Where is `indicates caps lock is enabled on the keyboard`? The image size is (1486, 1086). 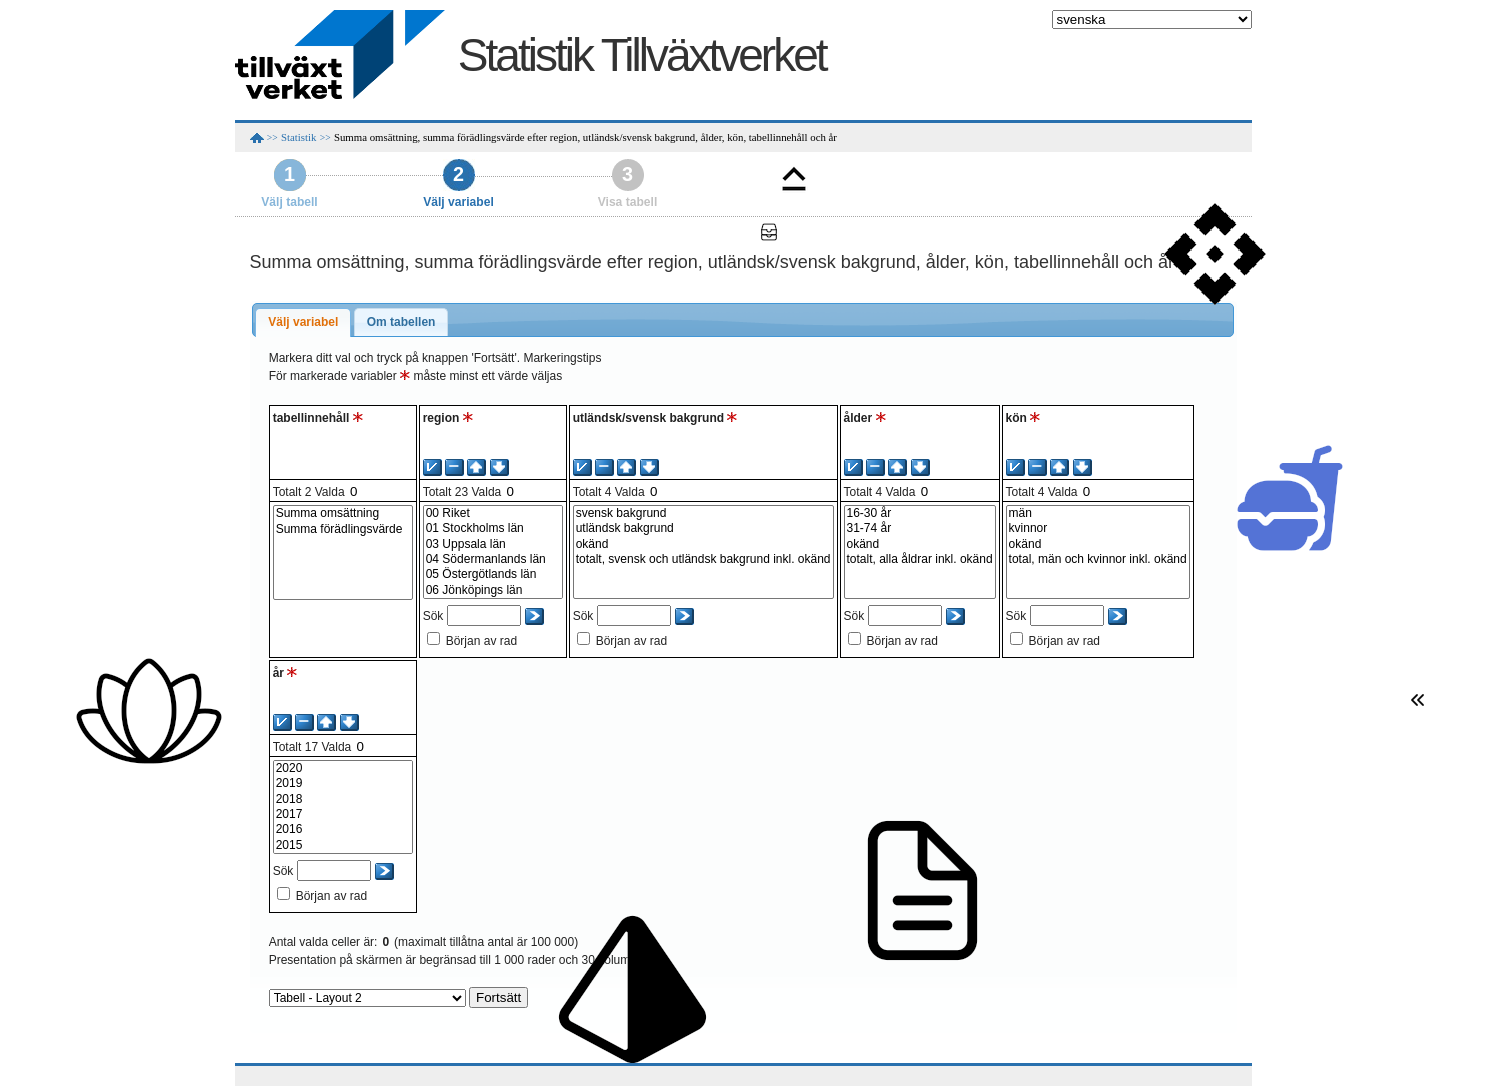
indicates caps lock is enabled on the keyboard is located at coordinates (794, 179).